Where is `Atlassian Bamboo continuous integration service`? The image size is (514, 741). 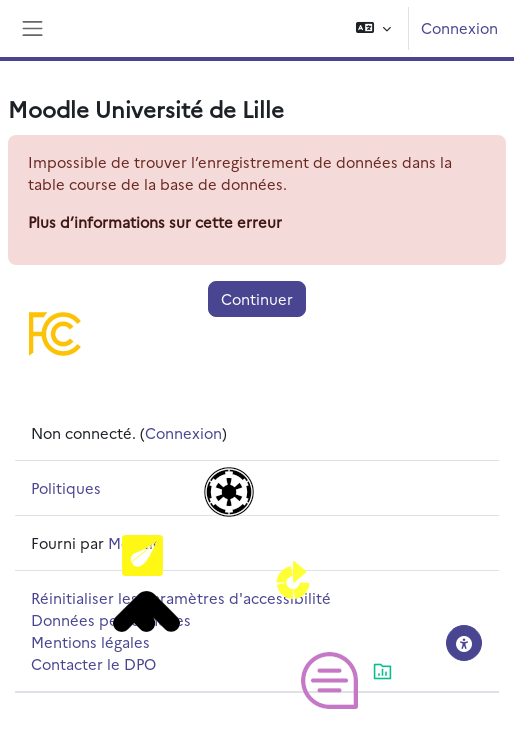
Atlassian Bamboo continuous integration service is located at coordinates (293, 580).